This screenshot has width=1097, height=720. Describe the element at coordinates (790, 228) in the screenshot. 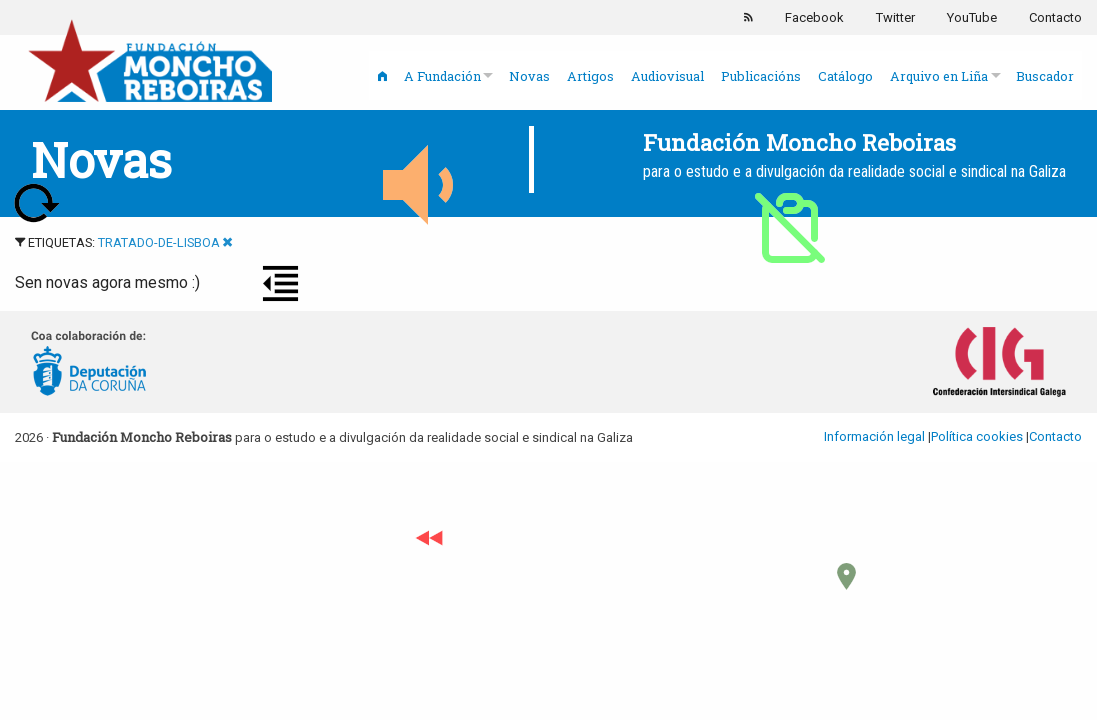

I see `clipboard access disabled` at that location.